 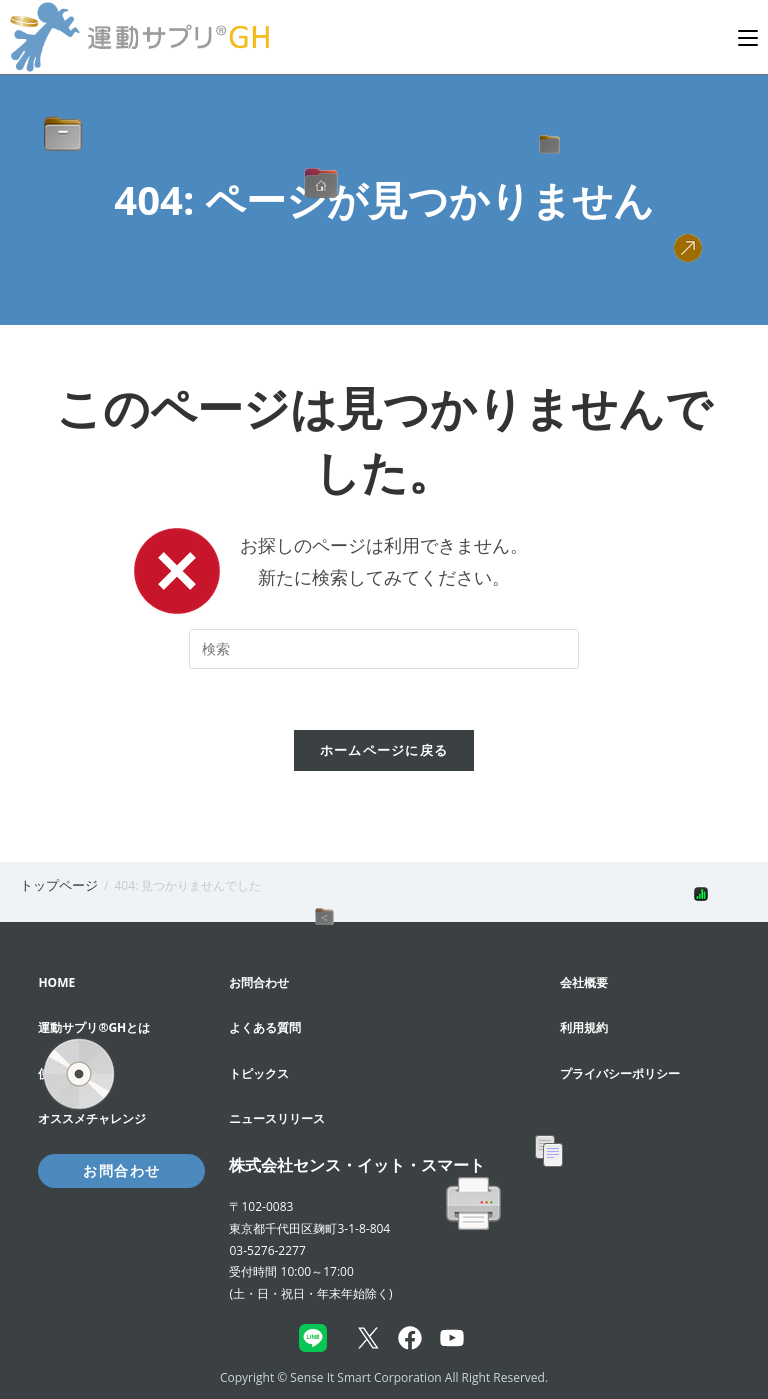 What do you see at coordinates (79, 1074) in the screenshot?
I see `access CD/DVD drive contents` at bounding box center [79, 1074].